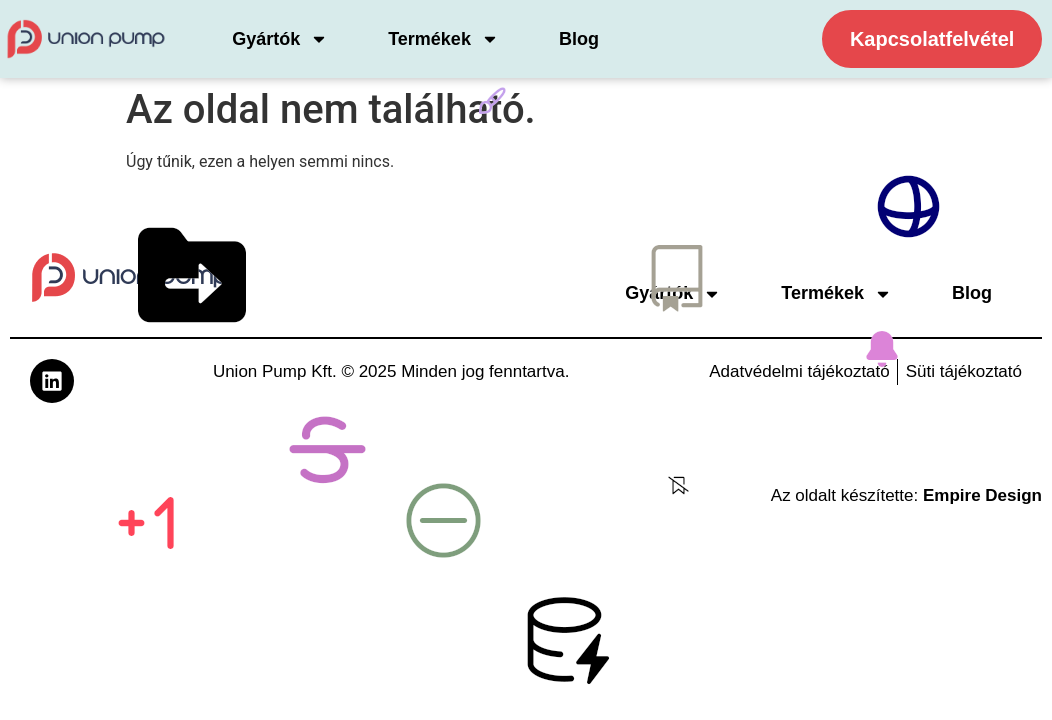 The height and width of the screenshot is (720, 1052). Describe the element at coordinates (564, 639) in the screenshot. I see `access cached data or storage` at that location.